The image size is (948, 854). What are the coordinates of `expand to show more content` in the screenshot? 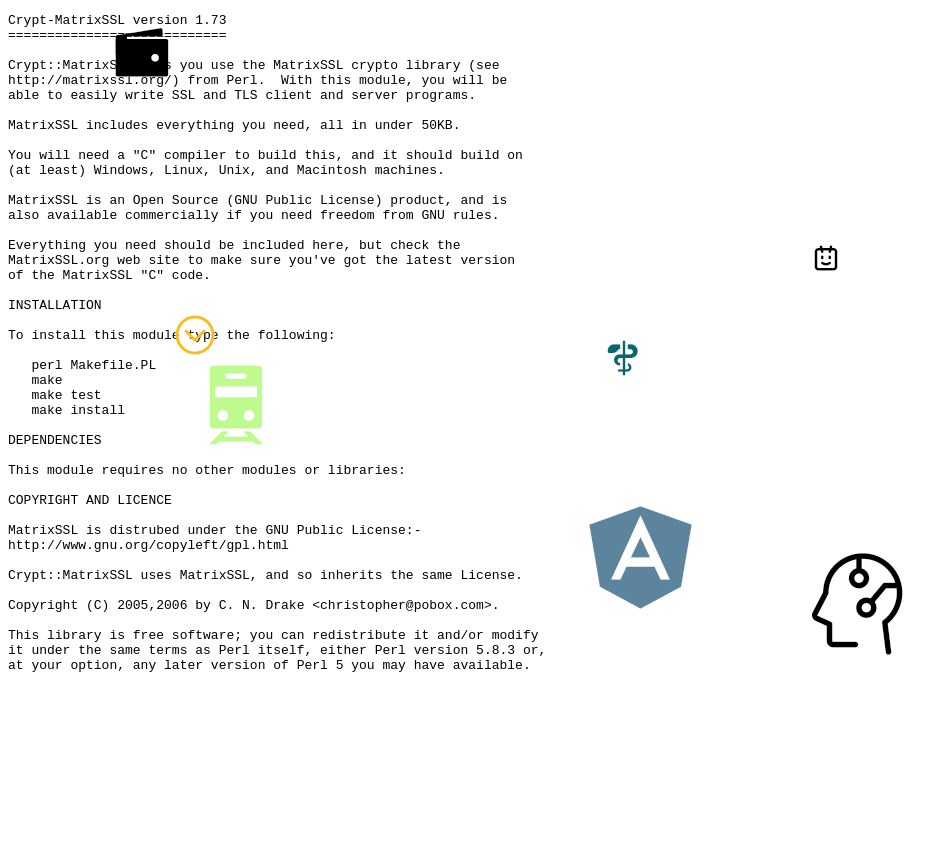 It's located at (195, 335).